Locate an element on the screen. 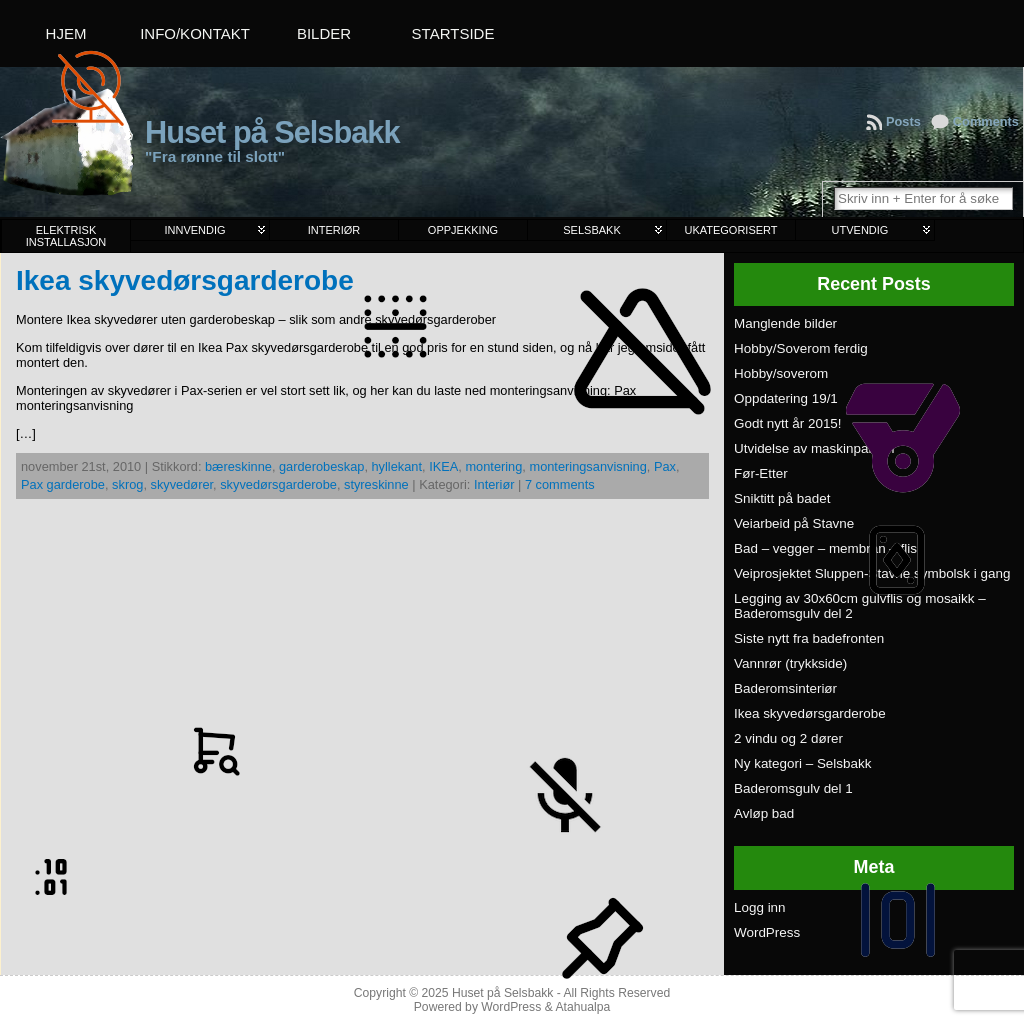 The height and width of the screenshot is (1024, 1024). pin item to keep it visible is located at coordinates (601, 939).